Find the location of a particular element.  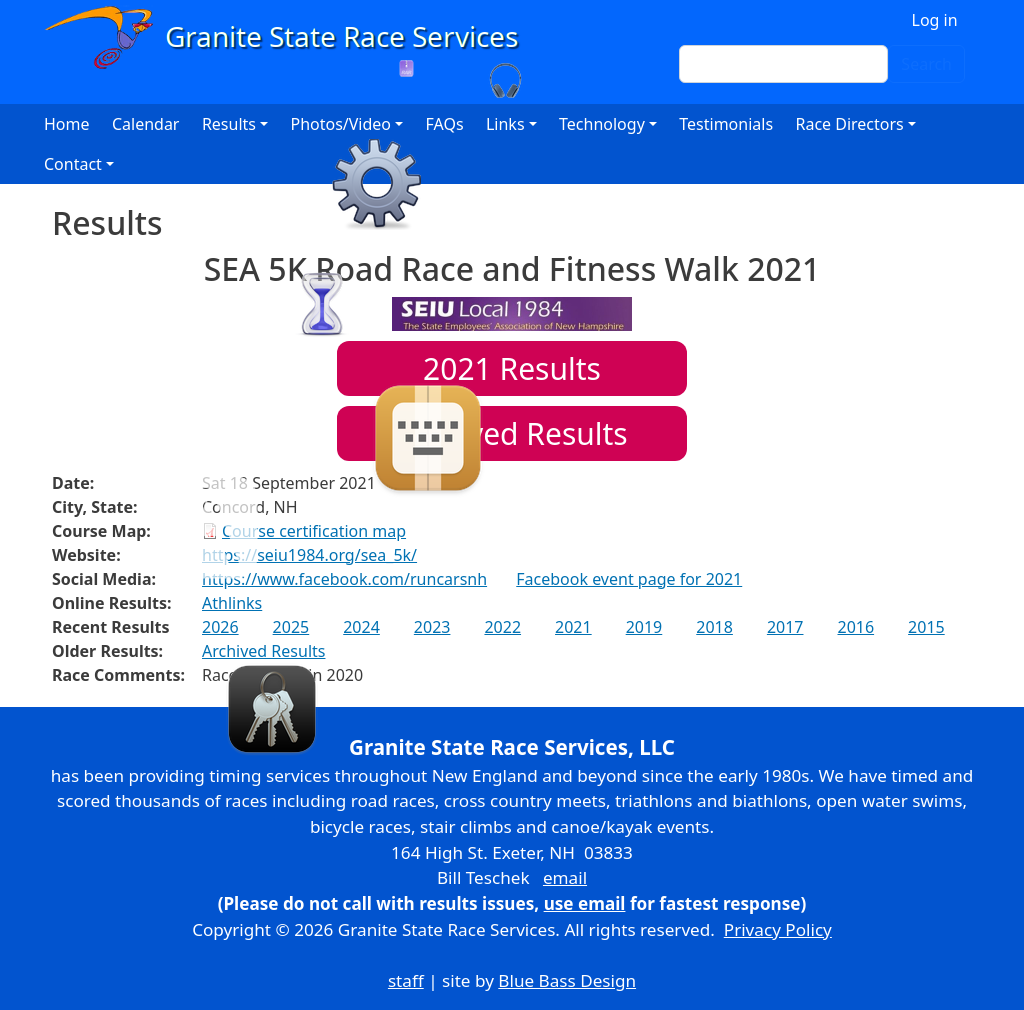

M_Library_TextStyle_Icon is located at coordinates (206, 527).